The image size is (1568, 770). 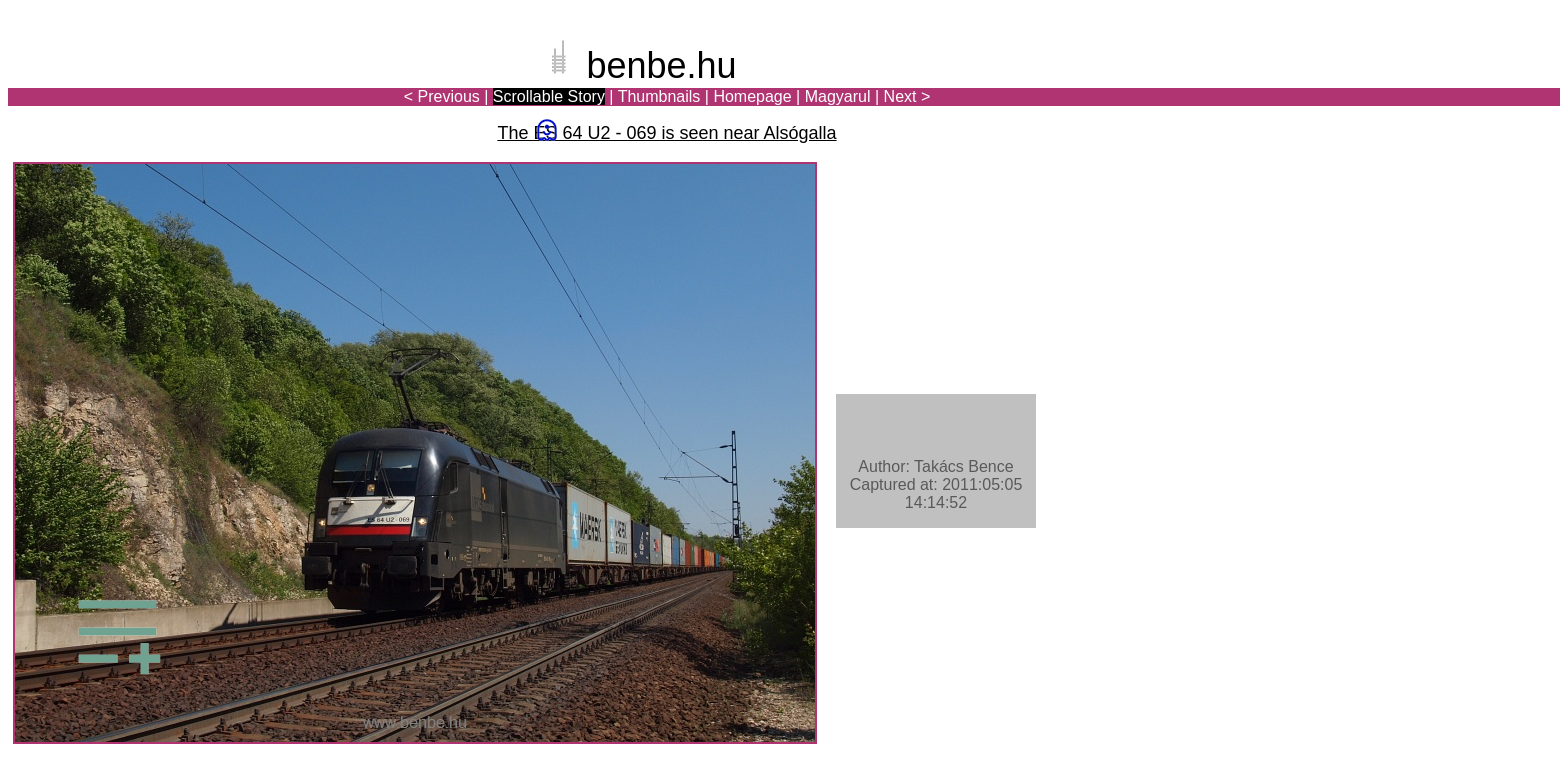 What do you see at coordinates (117, 631) in the screenshot?
I see `add to playlist` at bounding box center [117, 631].